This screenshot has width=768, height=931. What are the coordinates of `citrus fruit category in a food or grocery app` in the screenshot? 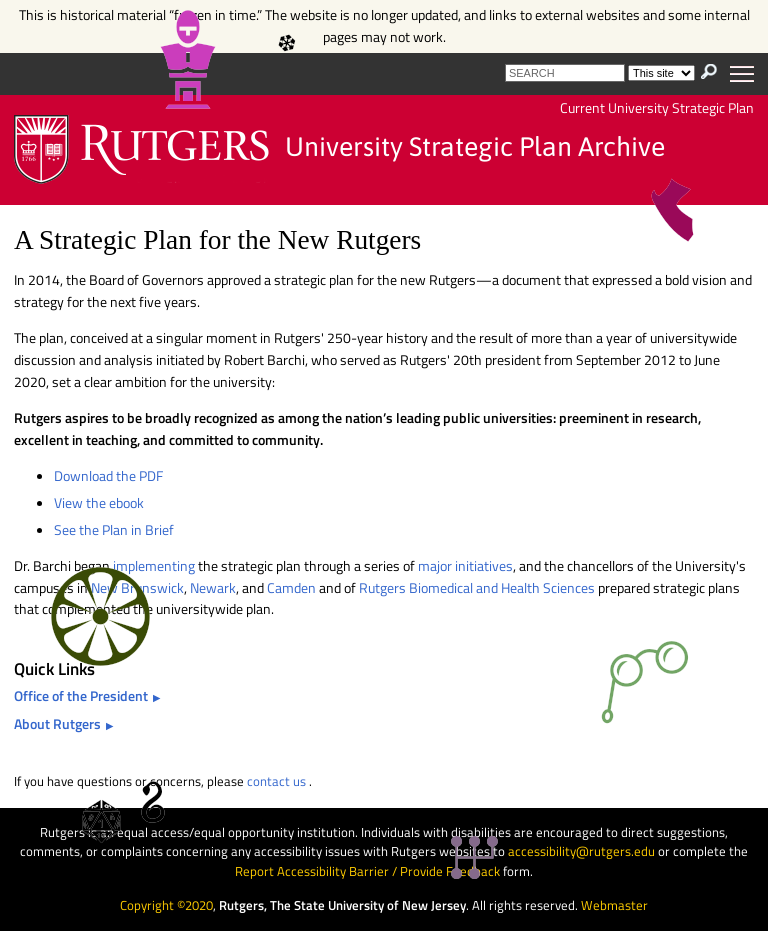 It's located at (100, 616).